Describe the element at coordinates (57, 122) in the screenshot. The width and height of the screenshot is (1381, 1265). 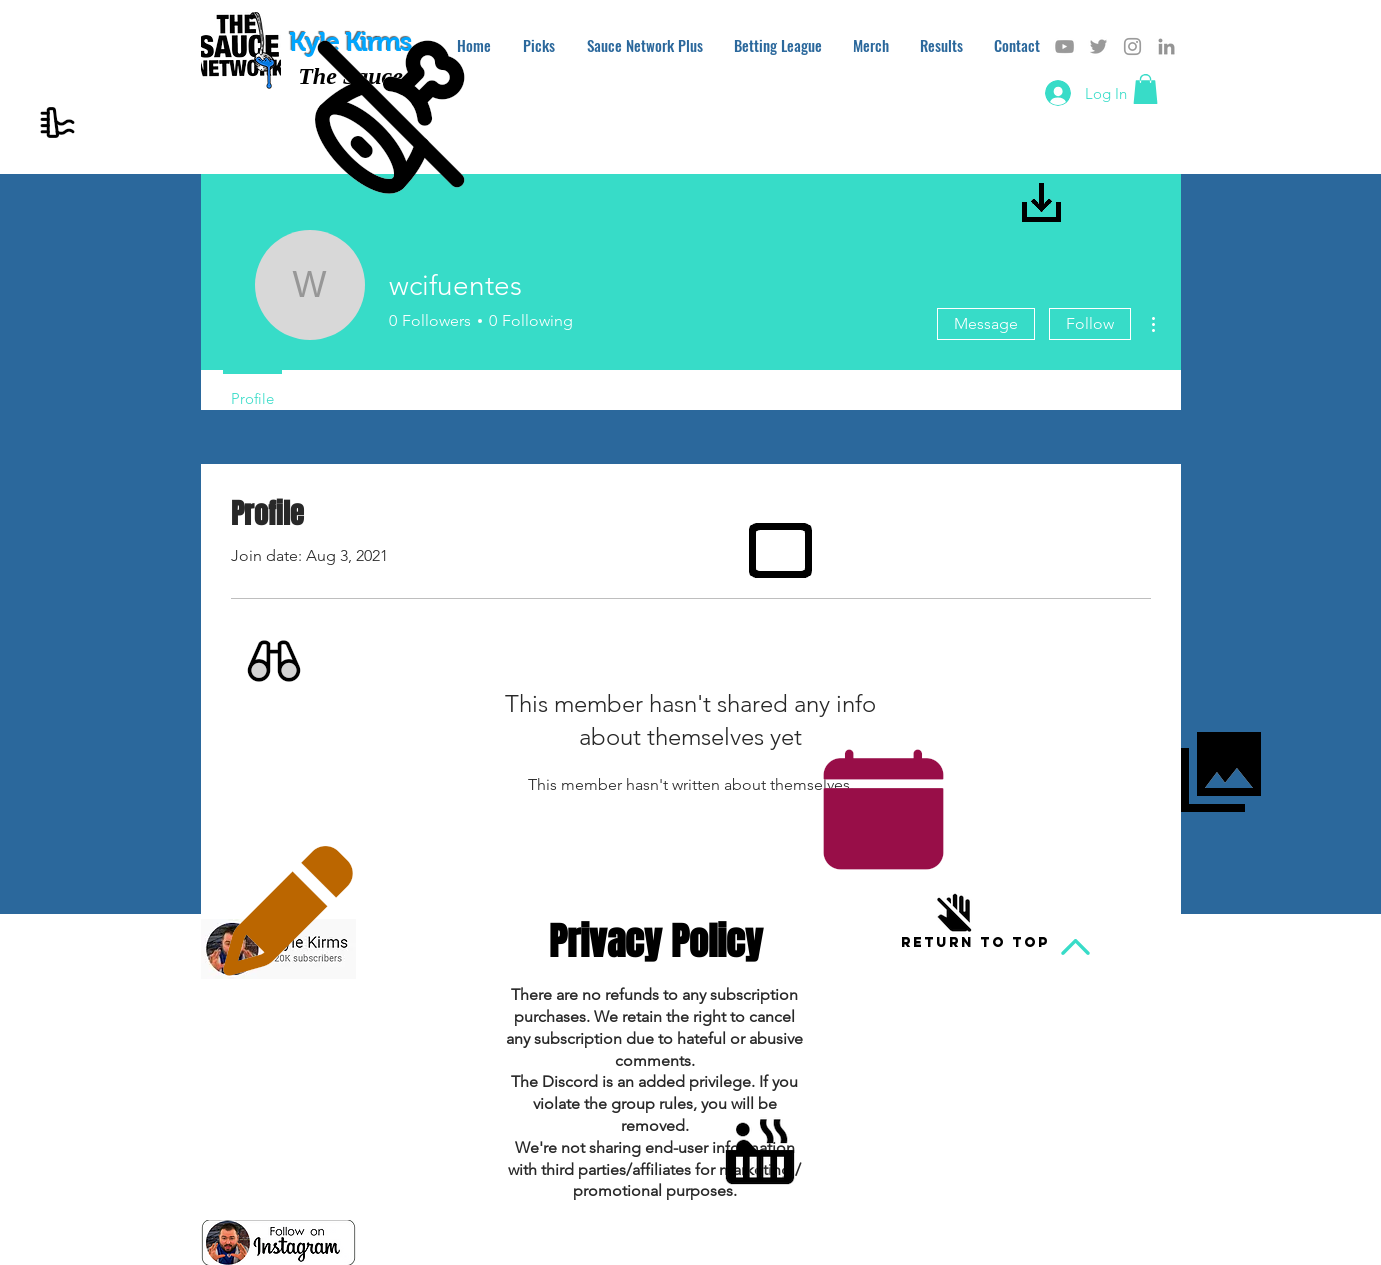
I see `water dam or reservoir infrastructure` at that location.